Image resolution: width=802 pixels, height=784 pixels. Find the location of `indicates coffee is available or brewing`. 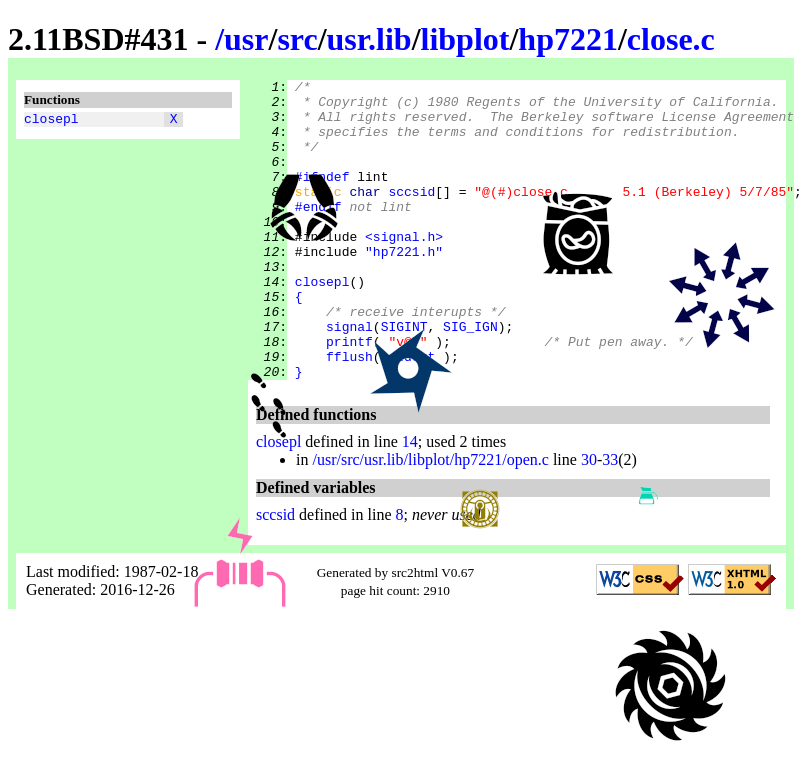

indicates coffee is available or brewing is located at coordinates (648, 495).